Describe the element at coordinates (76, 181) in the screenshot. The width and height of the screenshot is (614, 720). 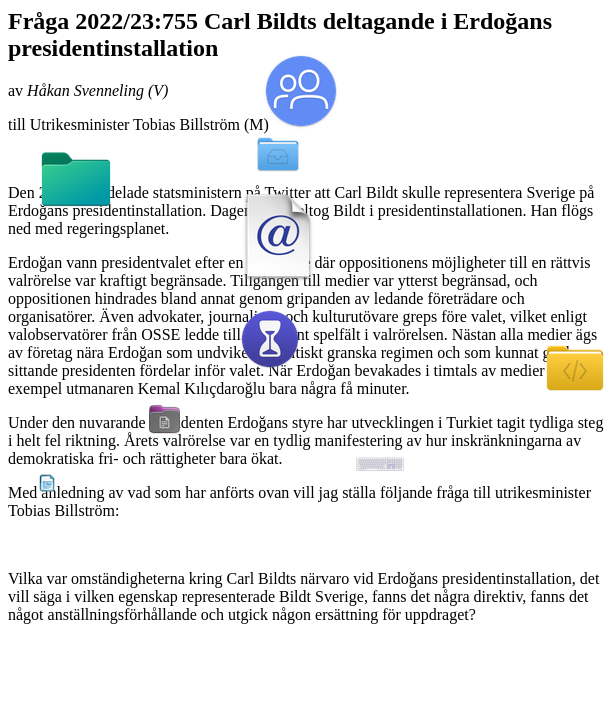
I see `open the green folder` at that location.